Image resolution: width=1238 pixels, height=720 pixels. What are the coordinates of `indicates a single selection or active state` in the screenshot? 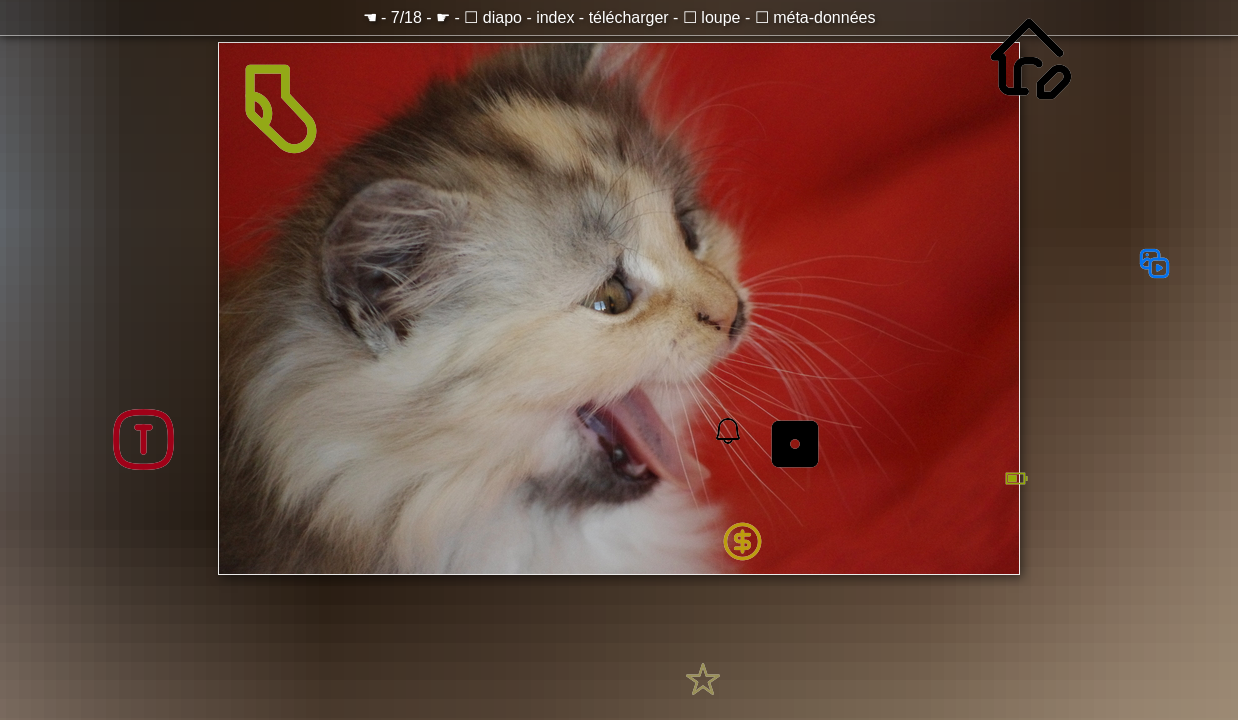 It's located at (795, 444).